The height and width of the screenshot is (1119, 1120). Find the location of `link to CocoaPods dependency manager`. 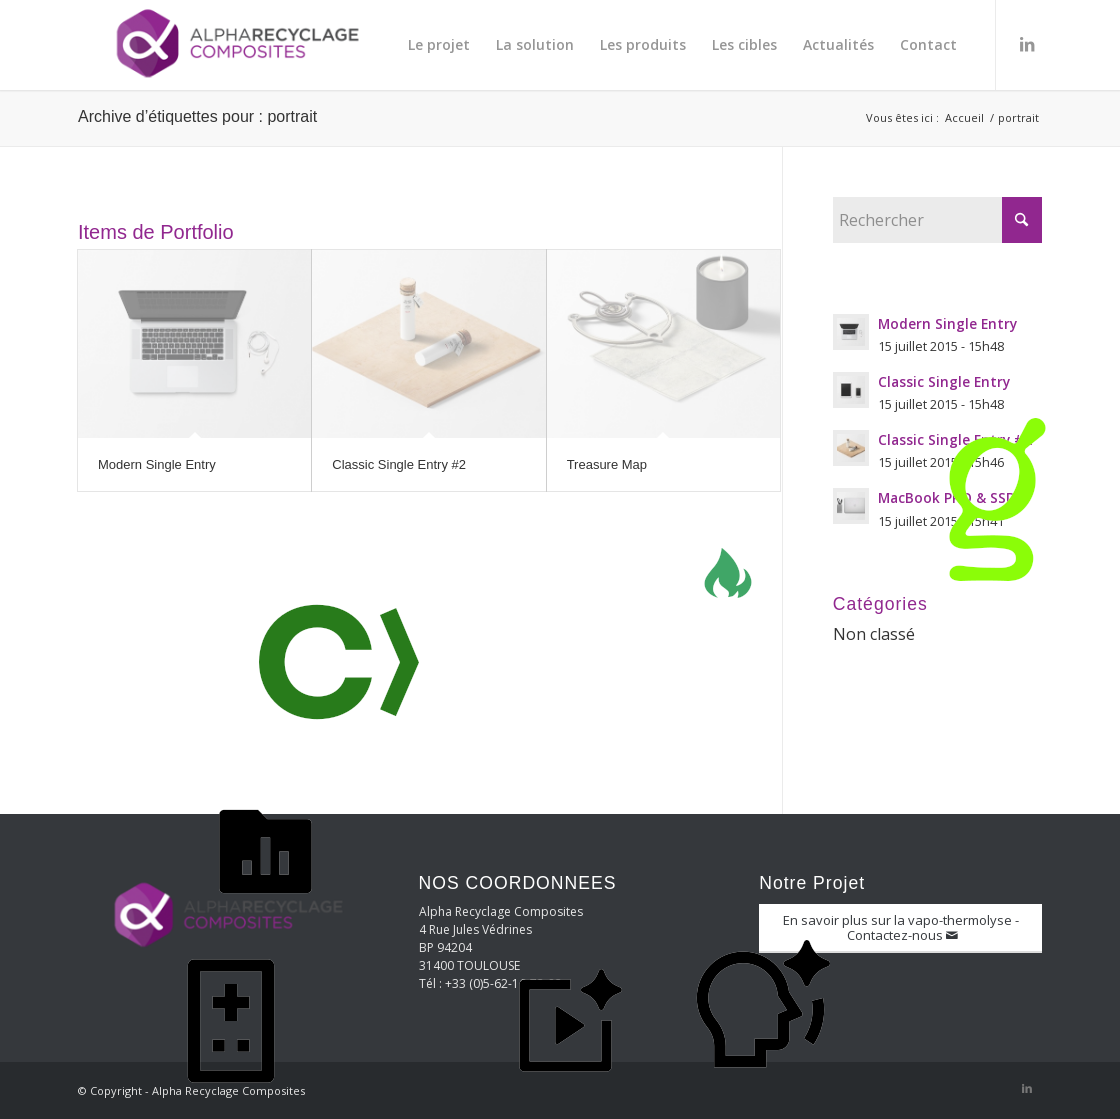

link to CocoaPods dependency manager is located at coordinates (339, 662).